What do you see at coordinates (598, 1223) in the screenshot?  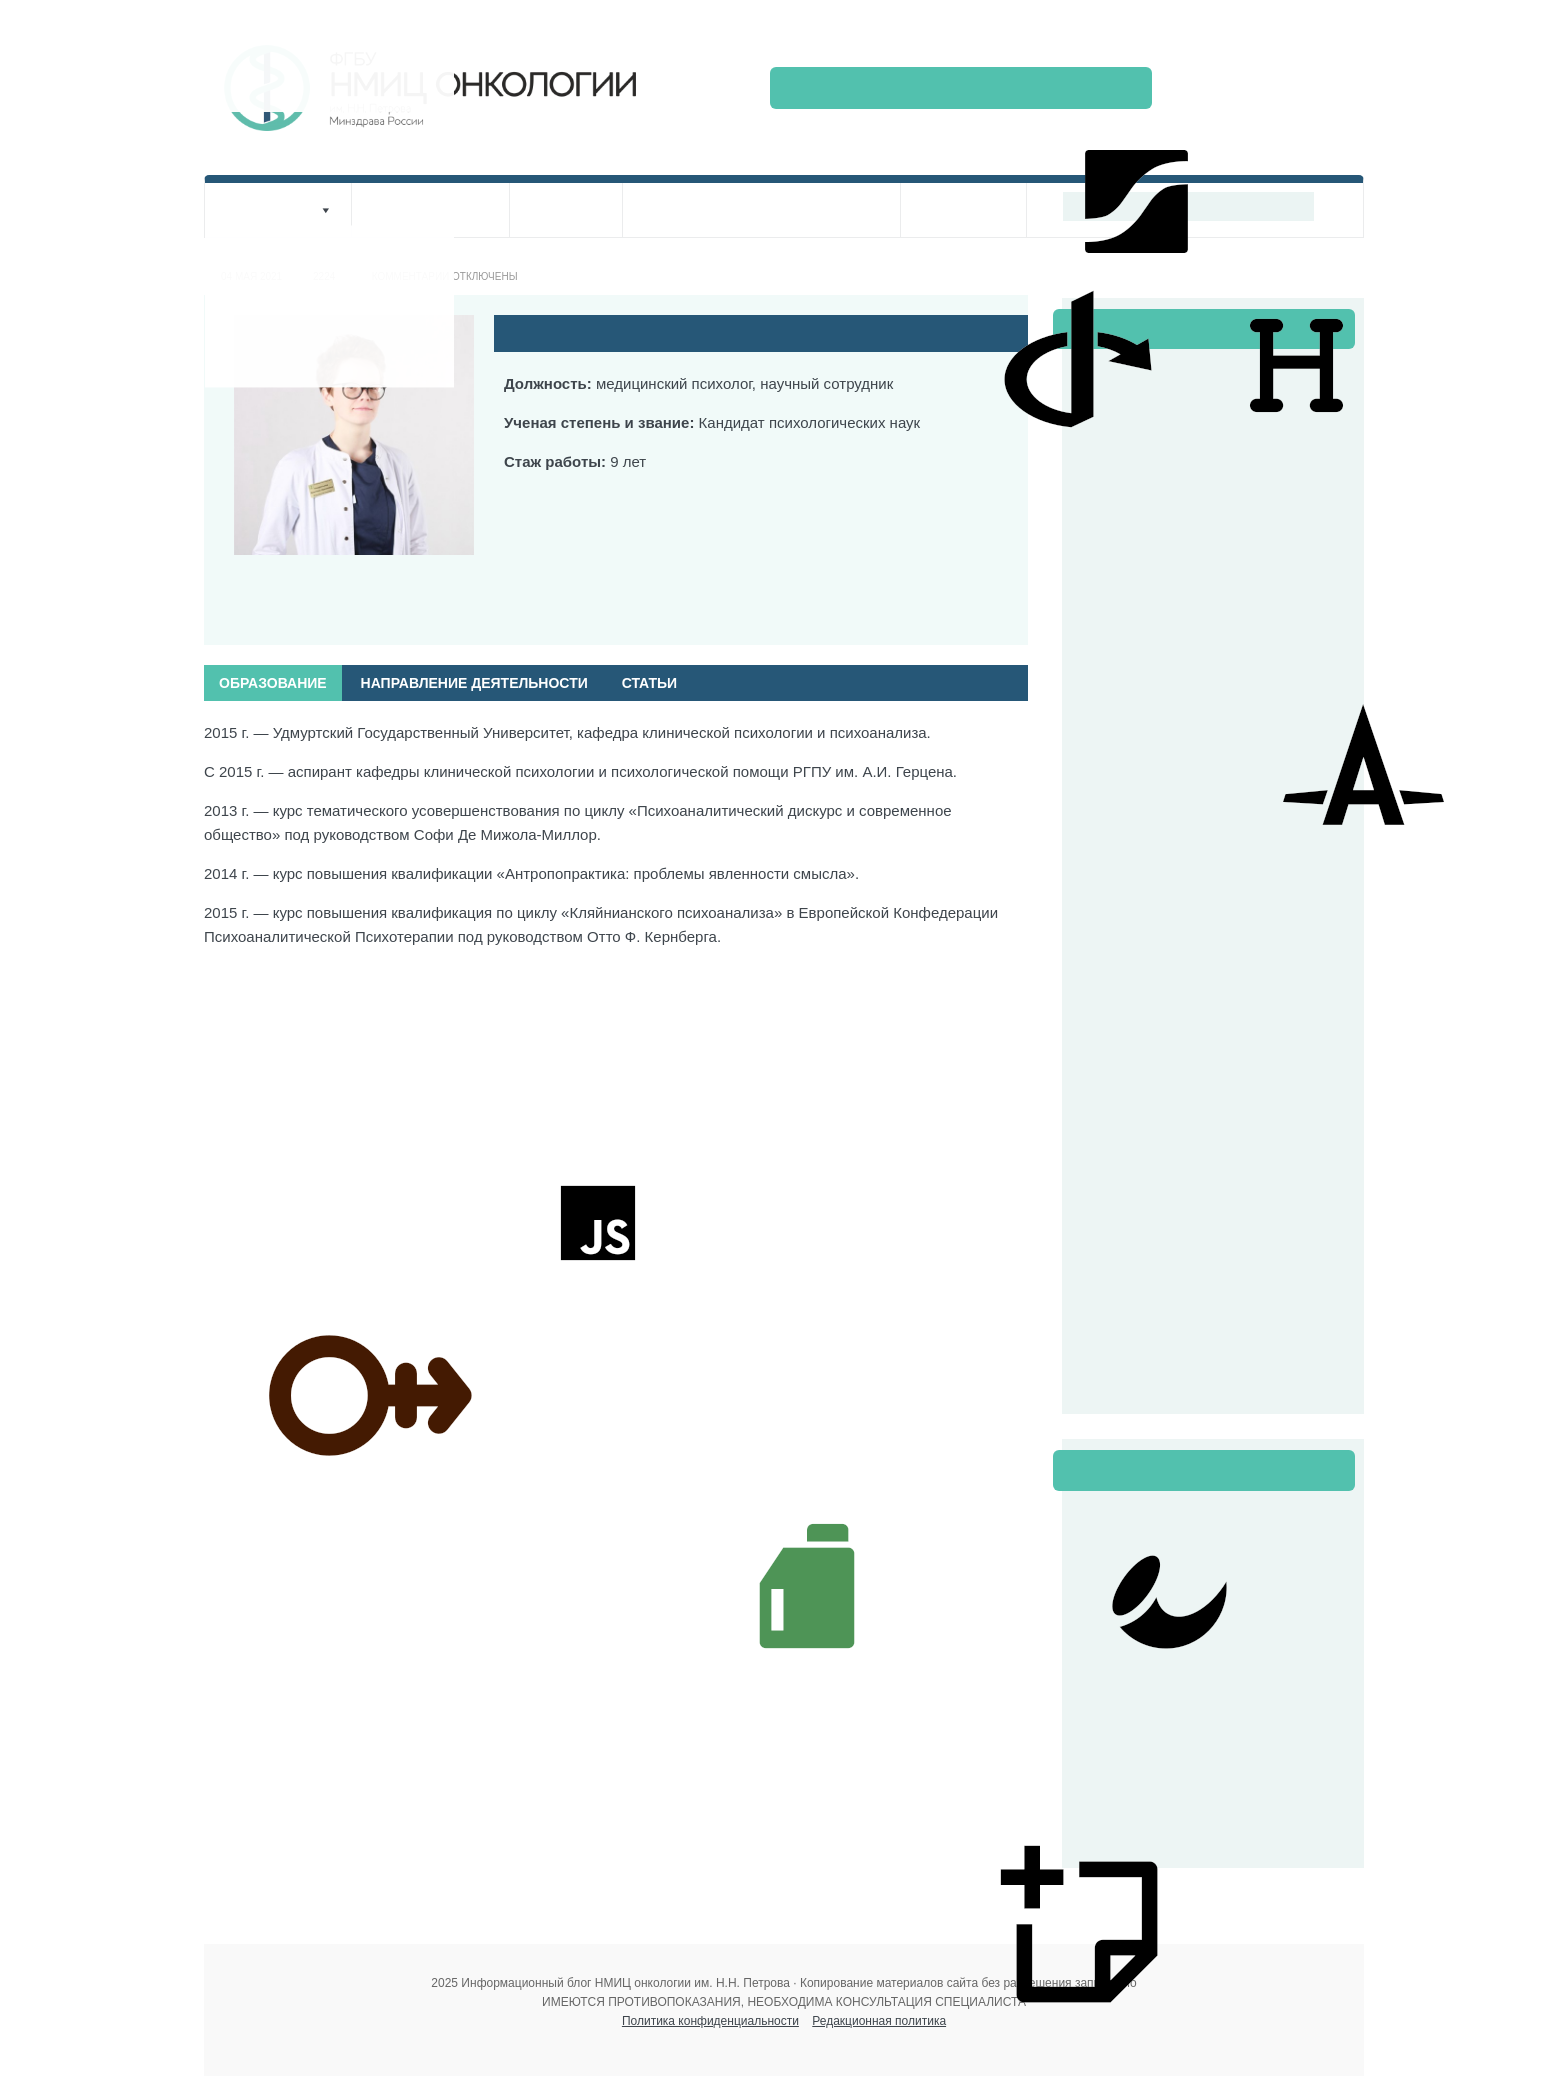 I see `javascript programming language logo` at bounding box center [598, 1223].